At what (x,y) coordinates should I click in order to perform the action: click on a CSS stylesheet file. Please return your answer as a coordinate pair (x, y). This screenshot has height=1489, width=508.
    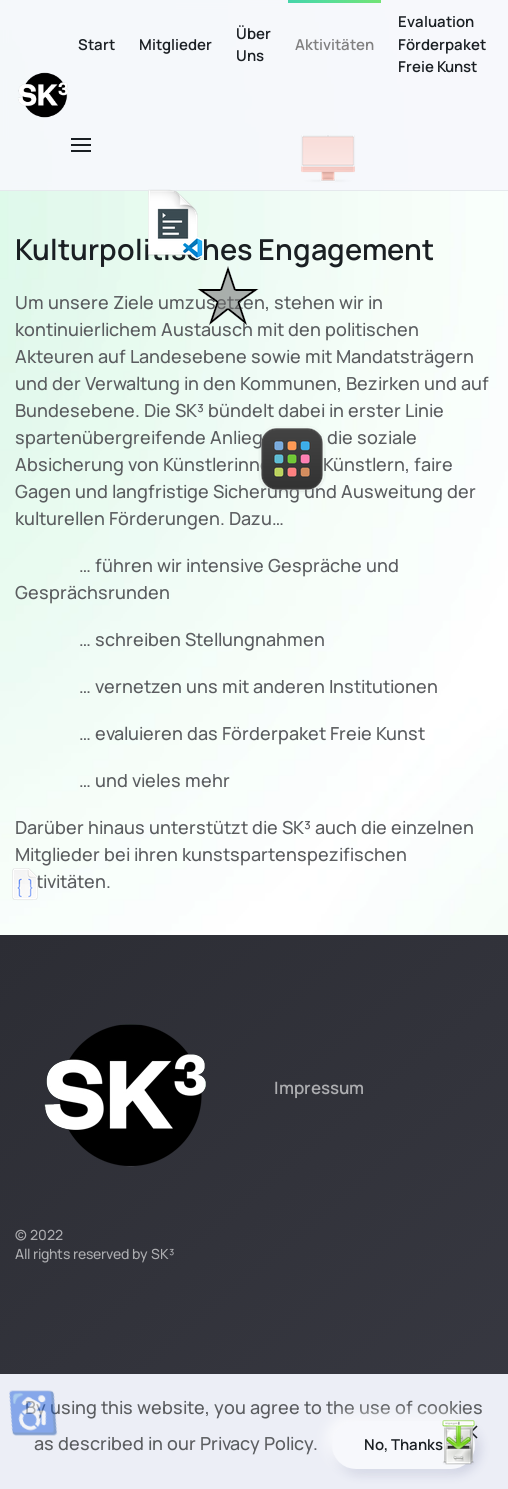
    Looking at the image, I should click on (25, 884).